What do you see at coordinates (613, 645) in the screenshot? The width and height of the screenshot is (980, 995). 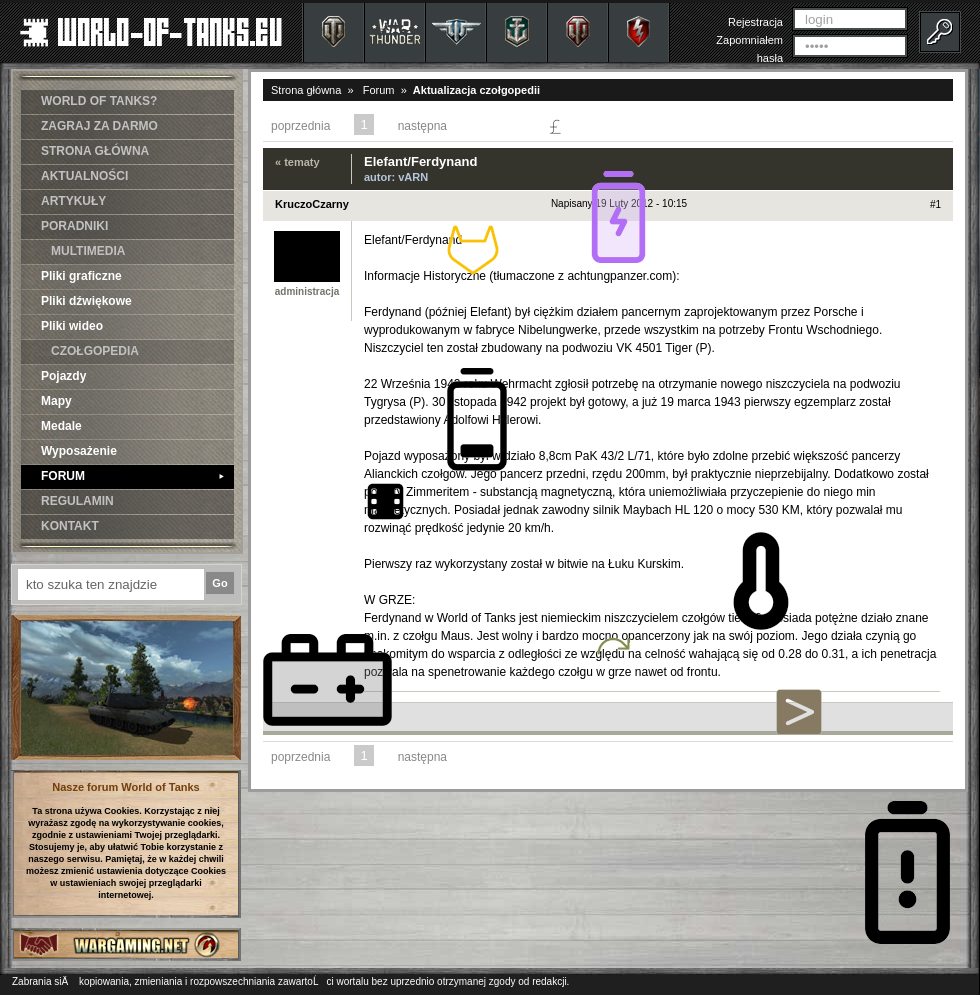 I see `redo last action` at bounding box center [613, 645].